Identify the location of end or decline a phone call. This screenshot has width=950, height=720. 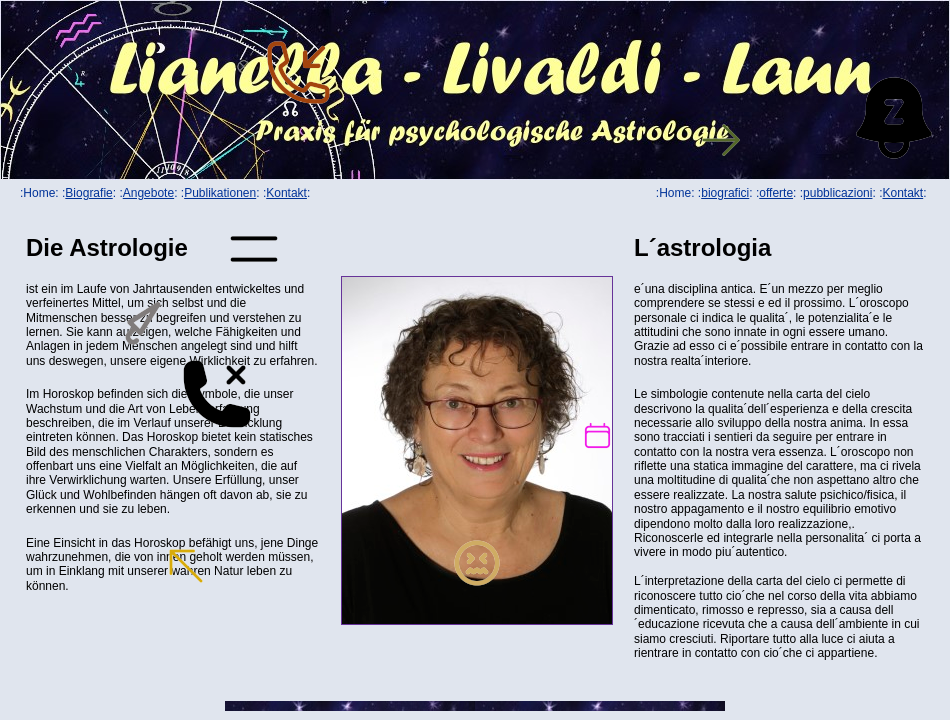
(217, 394).